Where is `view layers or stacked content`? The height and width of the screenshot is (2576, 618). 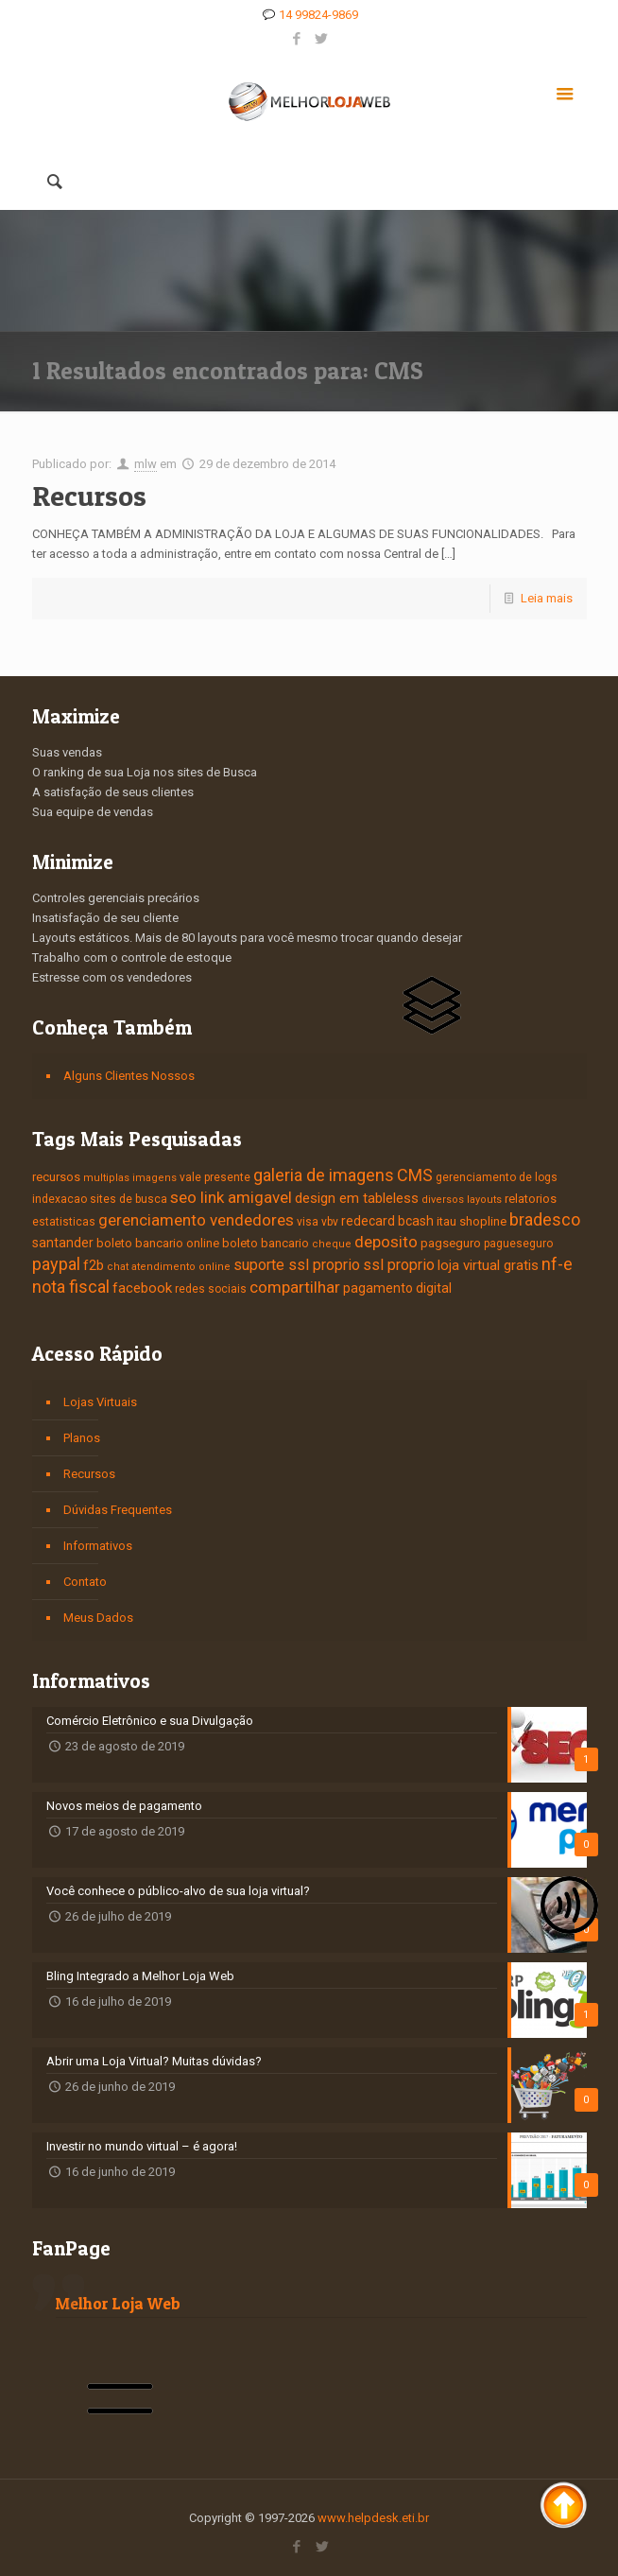
view layers or stacked content is located at coordinates (432, 1005).